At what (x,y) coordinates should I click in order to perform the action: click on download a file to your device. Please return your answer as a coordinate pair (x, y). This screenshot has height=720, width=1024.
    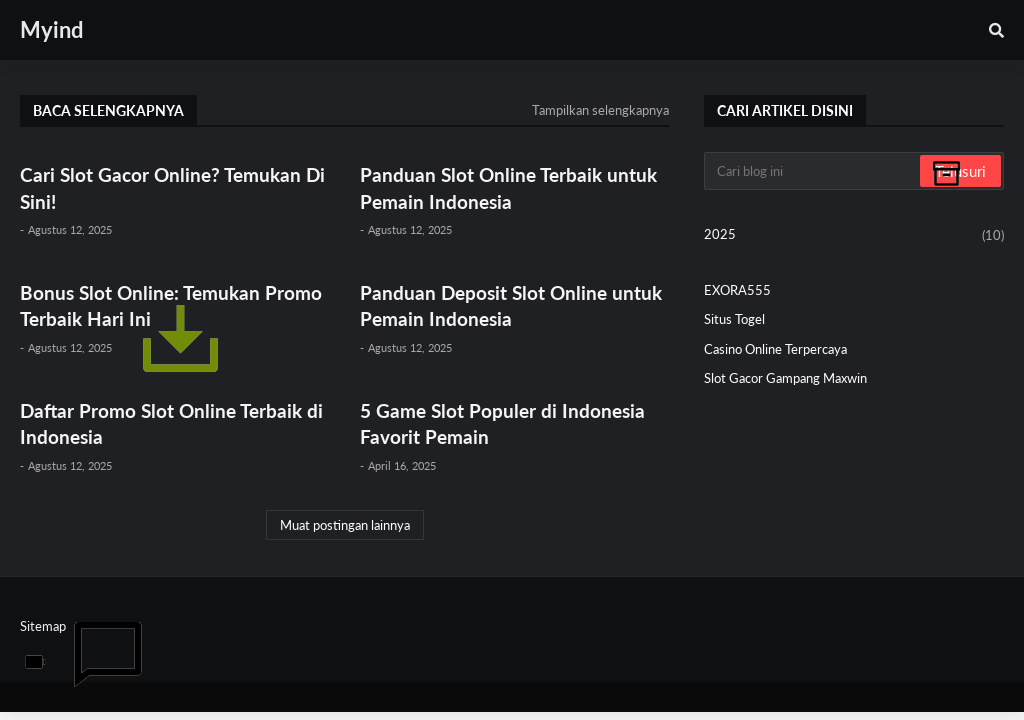
    Looking at the image, I should click on (180, 338).